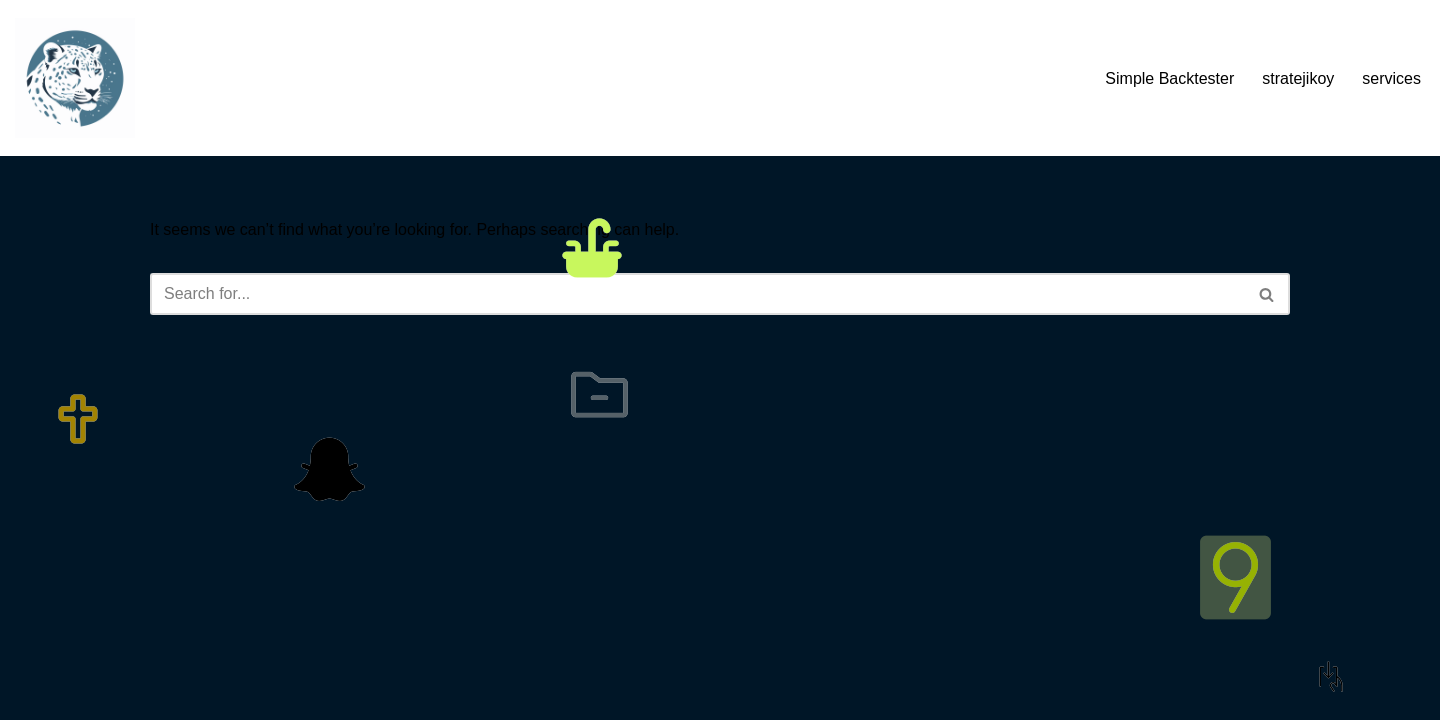 This screenshot has width=1440, height=720. What do you see at coordinates (592, 248) in the screenshot?
I see `indicates kitchen or bathroom facilities` at bounding box center [592, 248].